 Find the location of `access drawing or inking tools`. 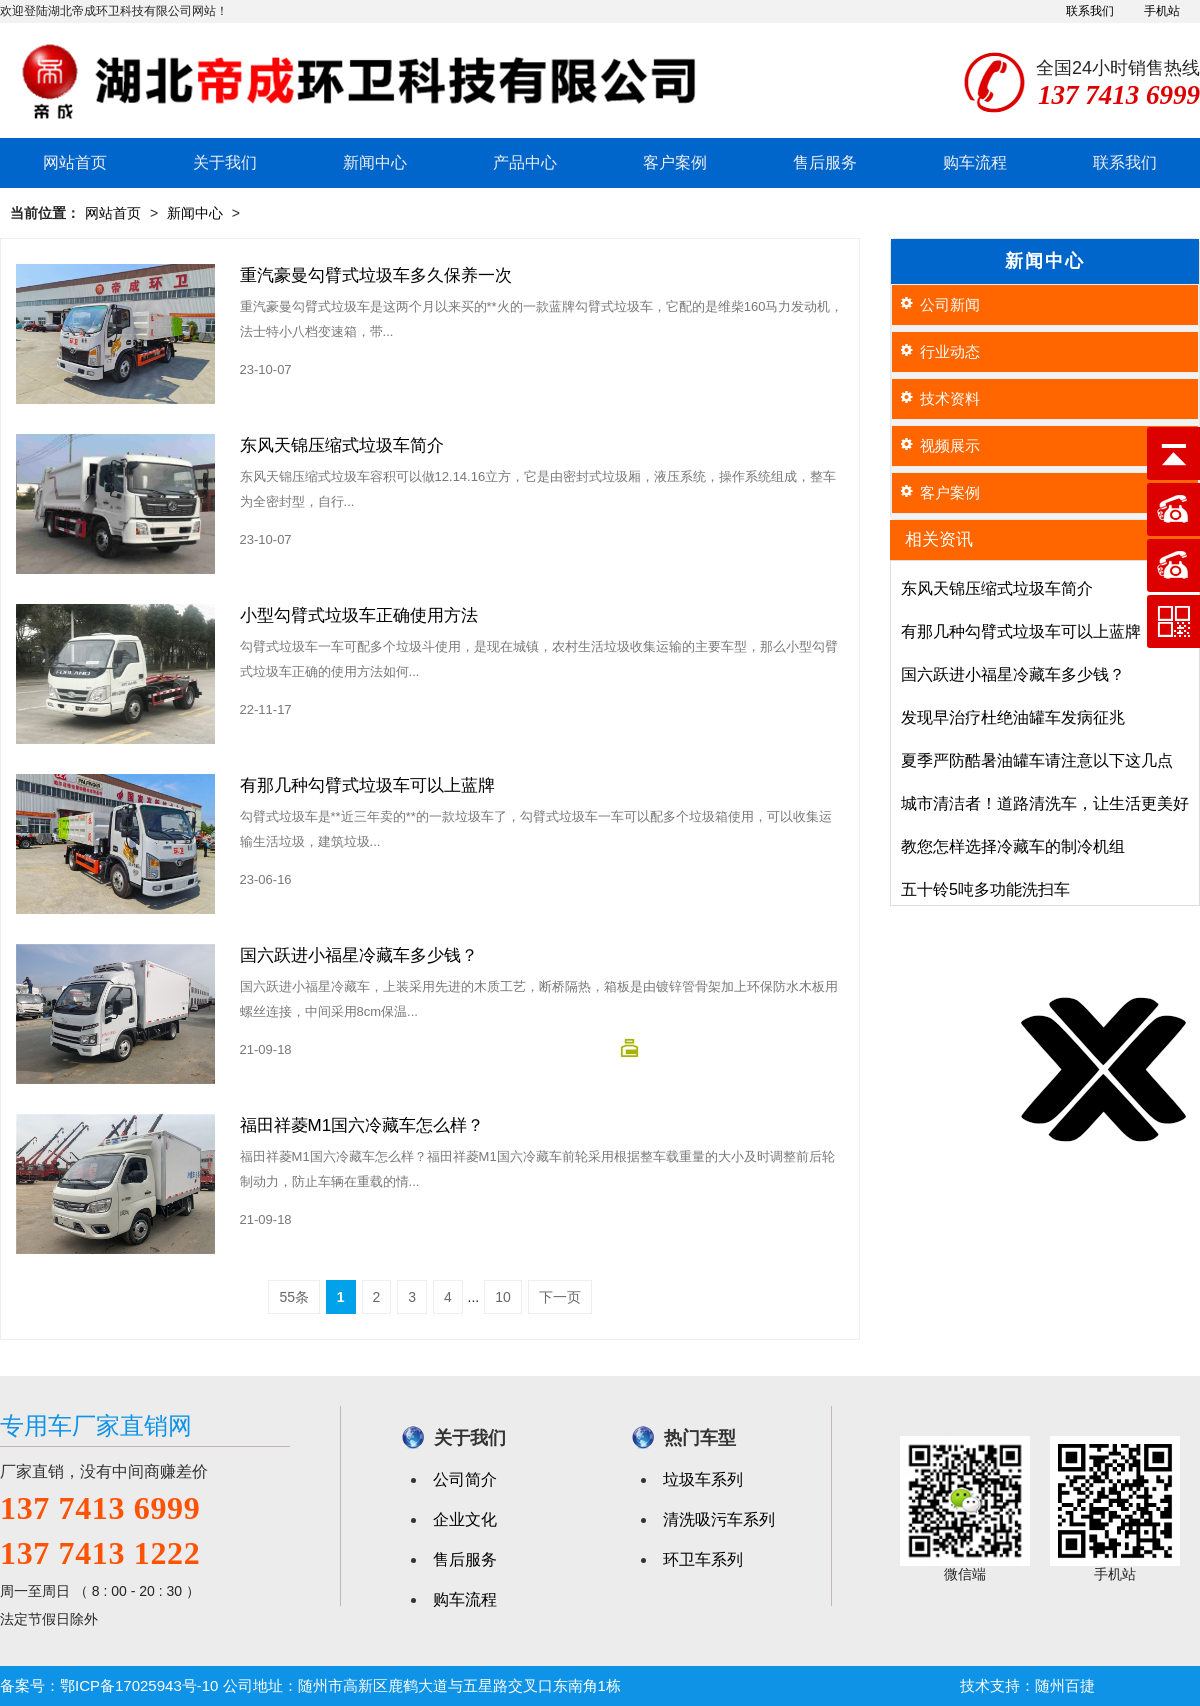

access drawing or inking tools is located at coordinates (629, 1047).